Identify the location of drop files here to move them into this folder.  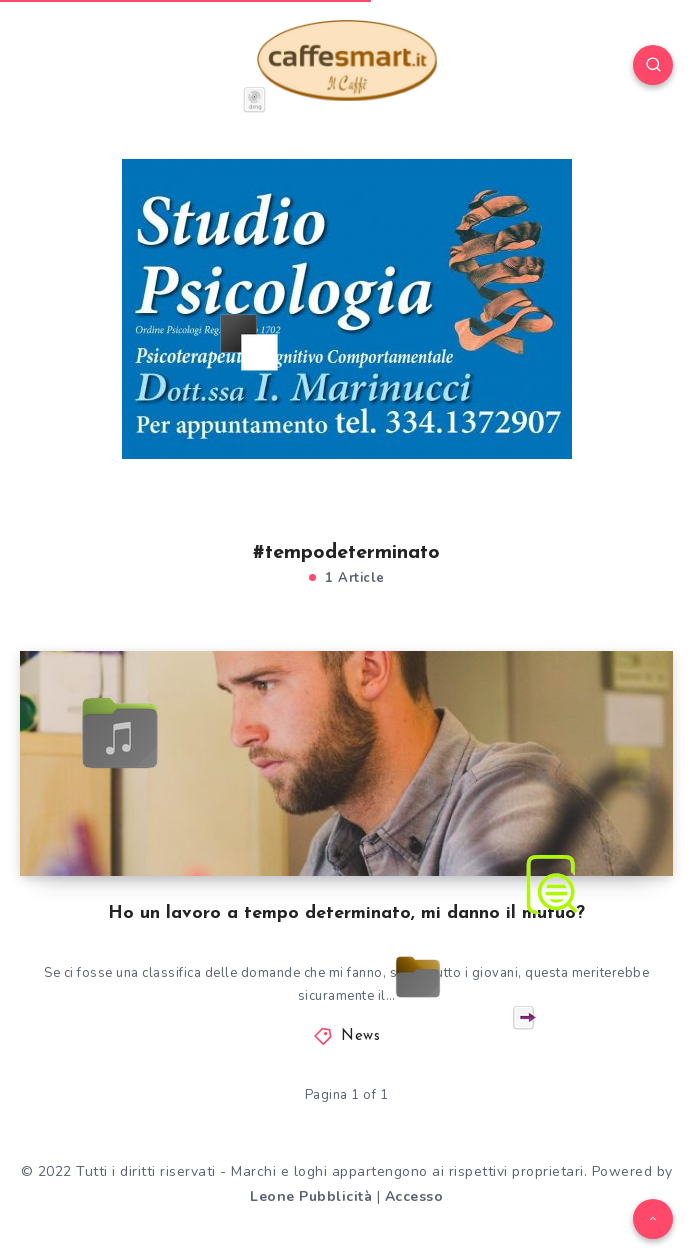
(418, 977).